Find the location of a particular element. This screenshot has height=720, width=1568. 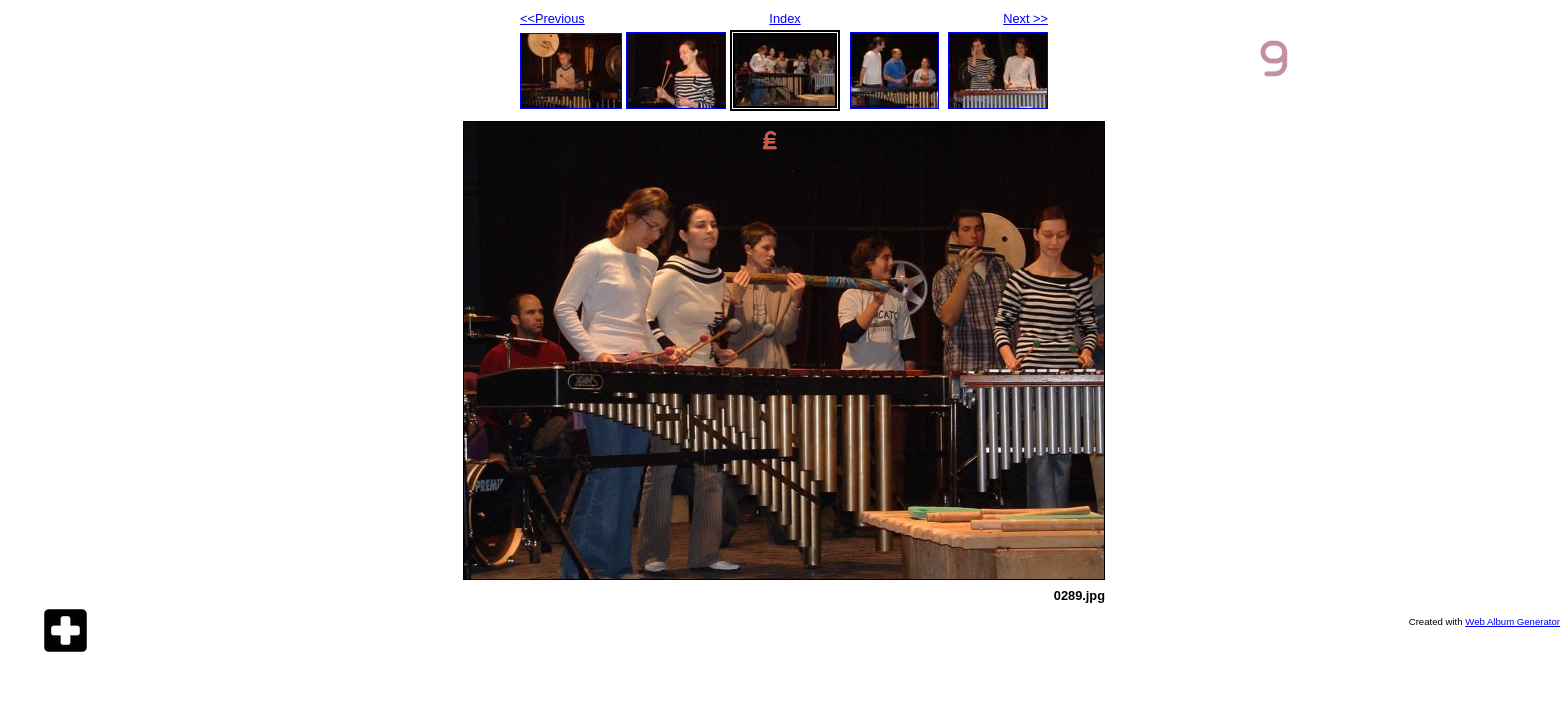

indicates price or amount in Turkish lira is located at coordinates (770, 140).